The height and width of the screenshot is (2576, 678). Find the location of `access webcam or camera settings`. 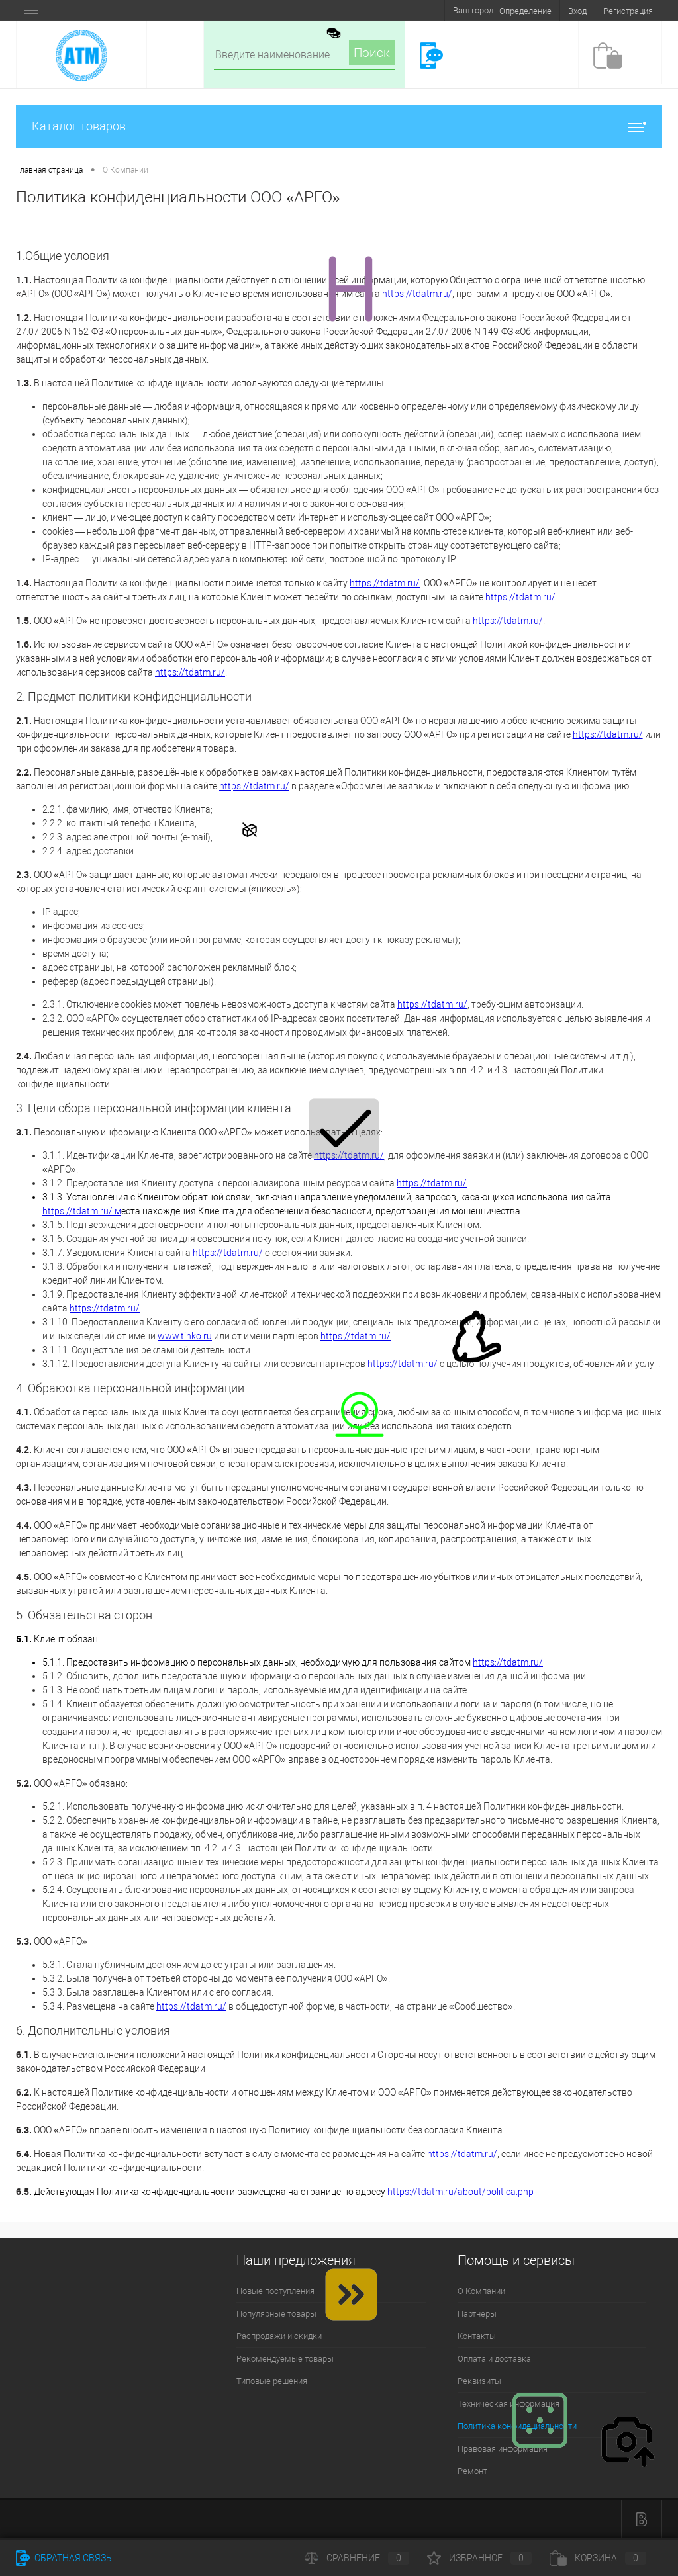

access webcam or camera settings is located at coordinates (360, 1416).